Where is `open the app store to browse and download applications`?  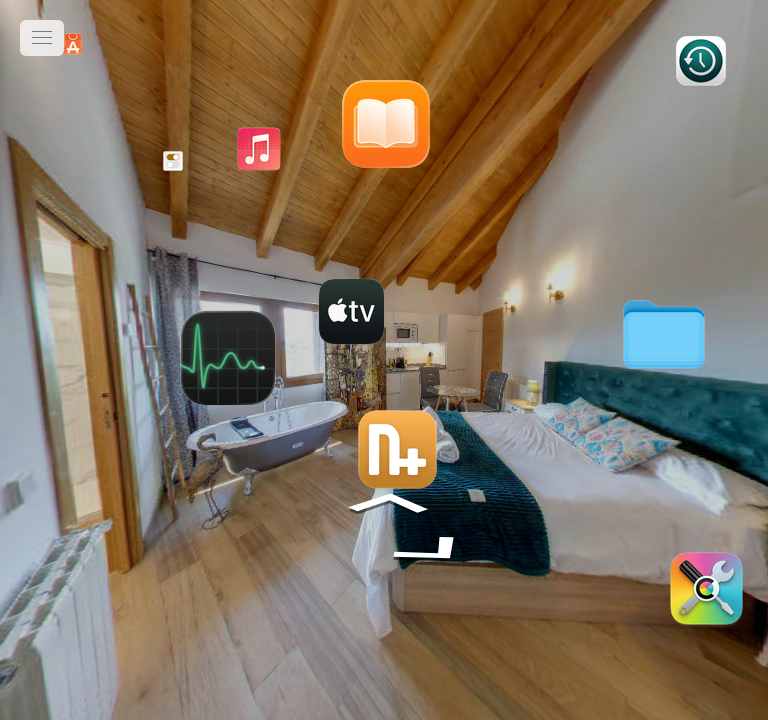 open the app store to browse and download applications is located at coordinates (73, 44).